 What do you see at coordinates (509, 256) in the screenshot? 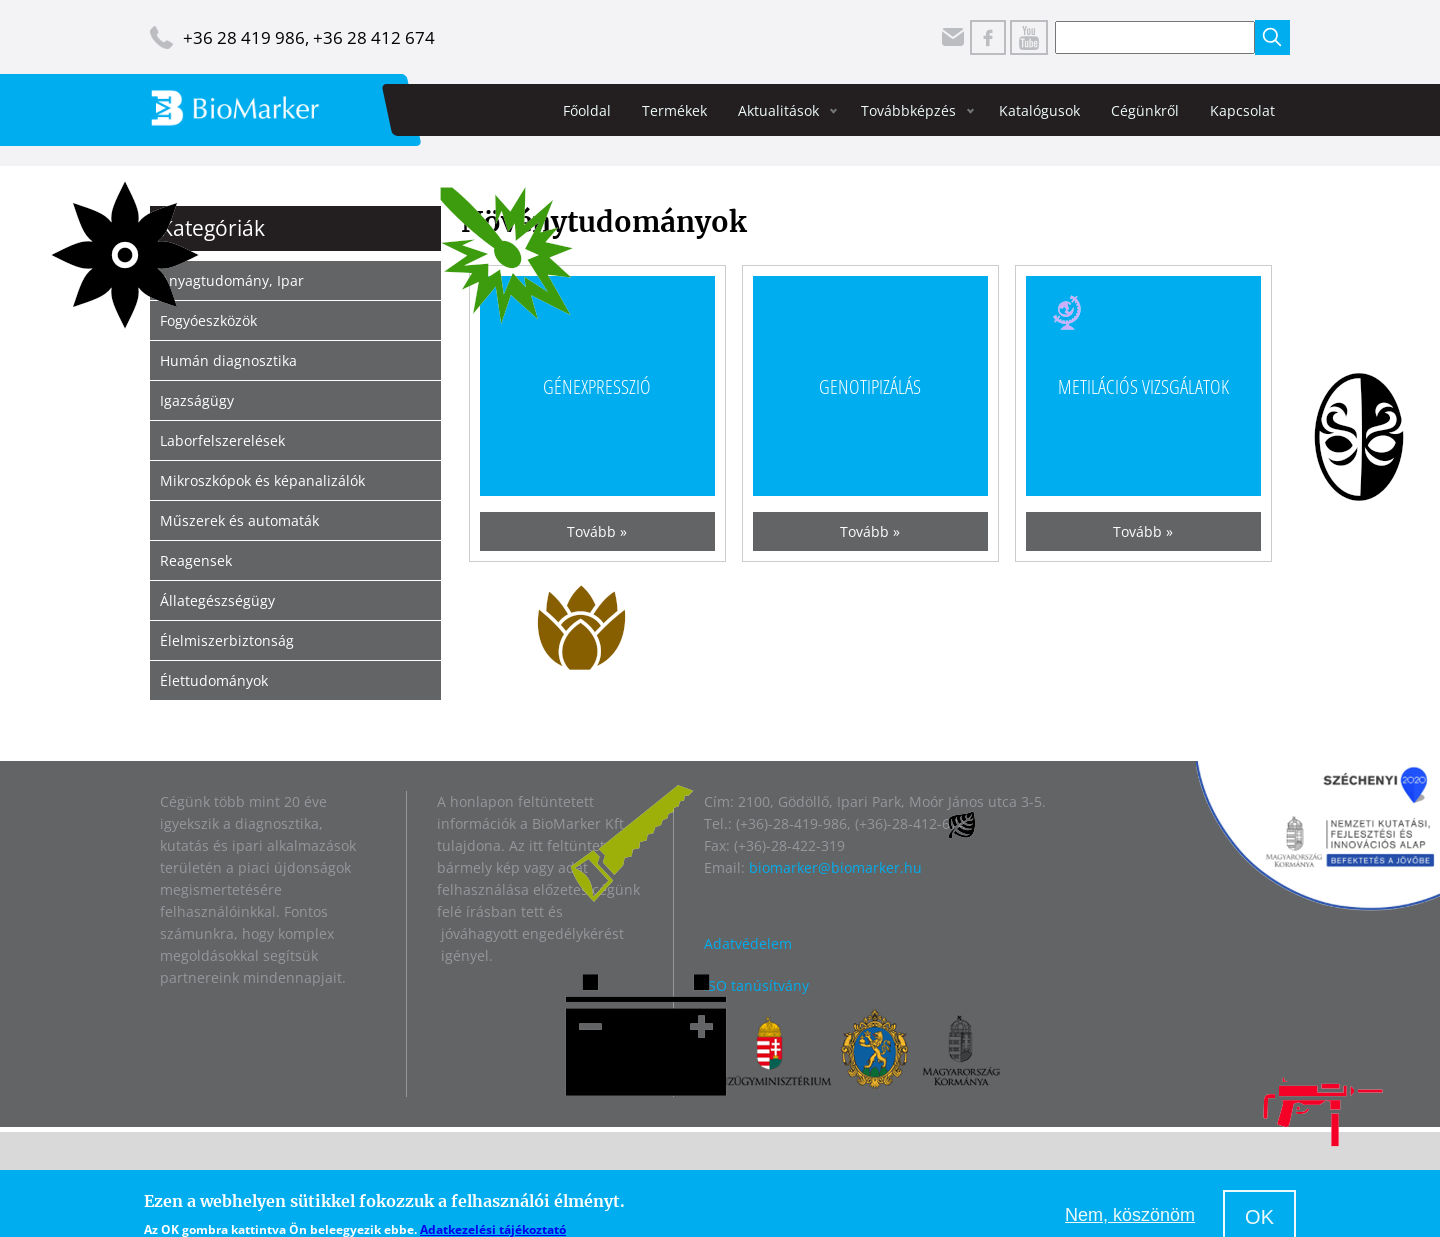
I see `indicates a match strike or ignition action` at bounding box center [509, 256].